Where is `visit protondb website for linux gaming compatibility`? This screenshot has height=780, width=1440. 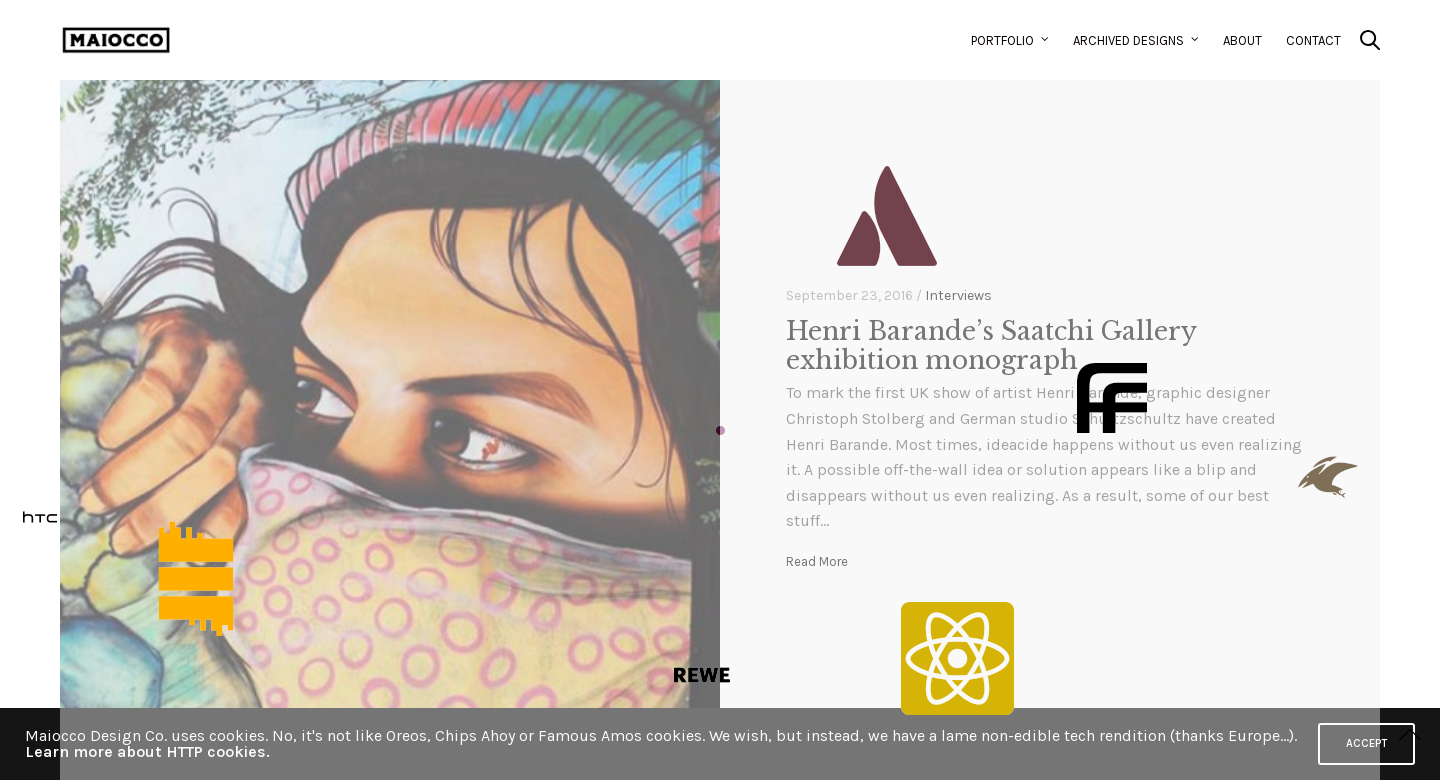
visit protondb website for linux gaming compatibility is located at coordinates (957, 658).